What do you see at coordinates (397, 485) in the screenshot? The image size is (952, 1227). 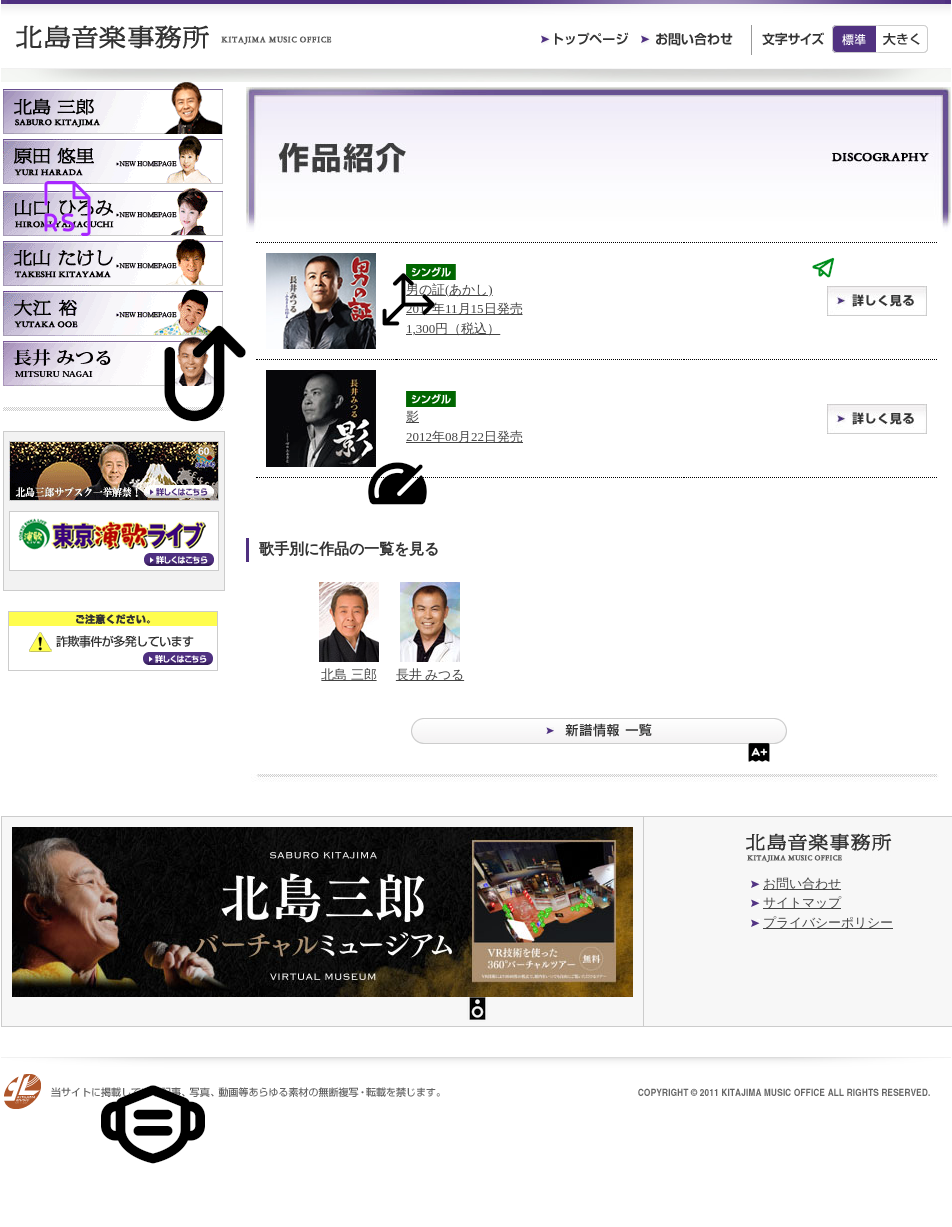 I see `view speed or performance metrics` at bounding box center [397, 485].